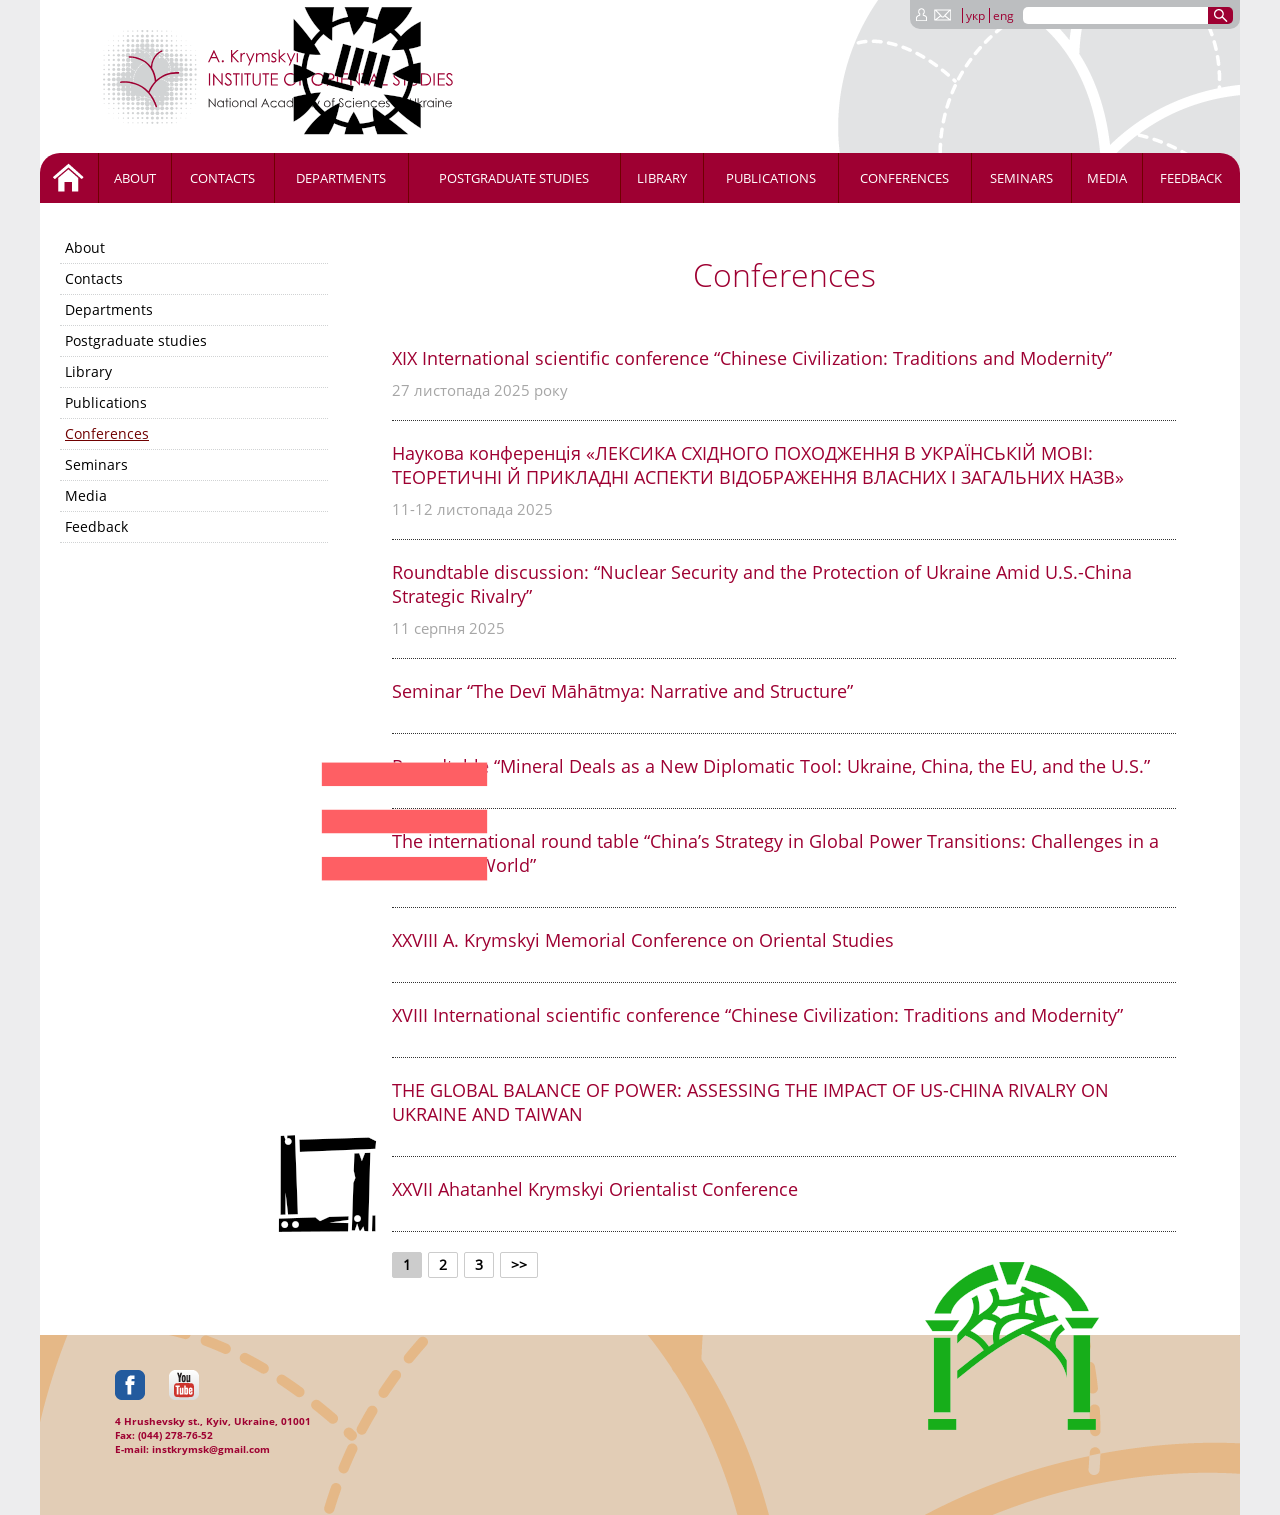 The width and height of the screenshot is (1280, 1515). What do you see at coordinates (356, 70) in the screenshot?
I see `activate a powerful attack or special move` at bounding box center [356, 70].